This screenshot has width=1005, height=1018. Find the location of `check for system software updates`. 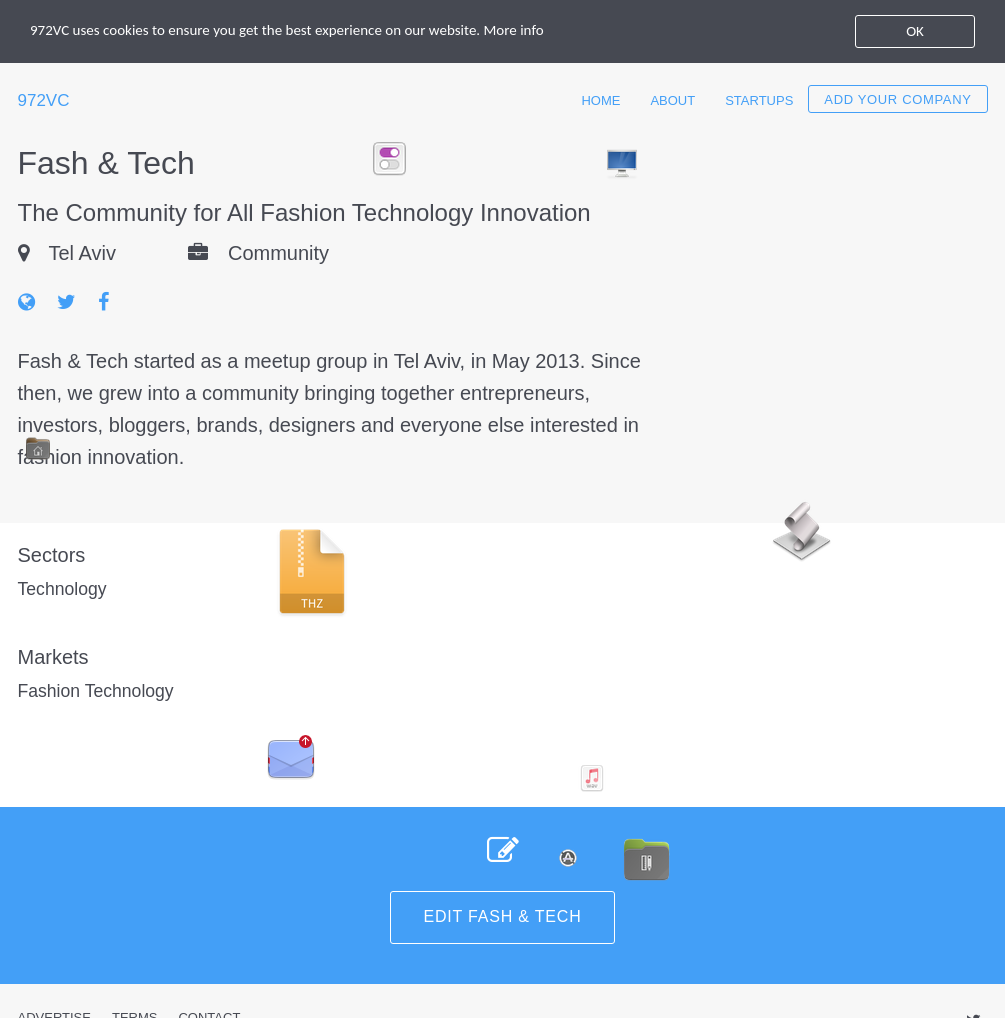

check for system software updates is located at coordinates (568, 858).